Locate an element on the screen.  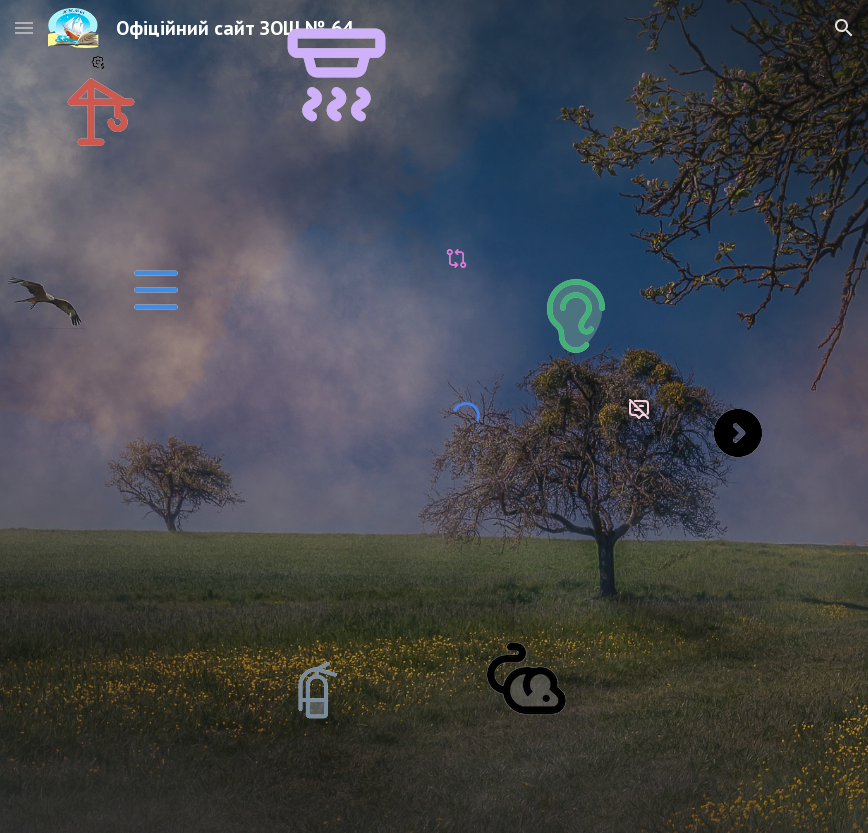
indicates construction or building in progress is located at coordinates (101, 112).